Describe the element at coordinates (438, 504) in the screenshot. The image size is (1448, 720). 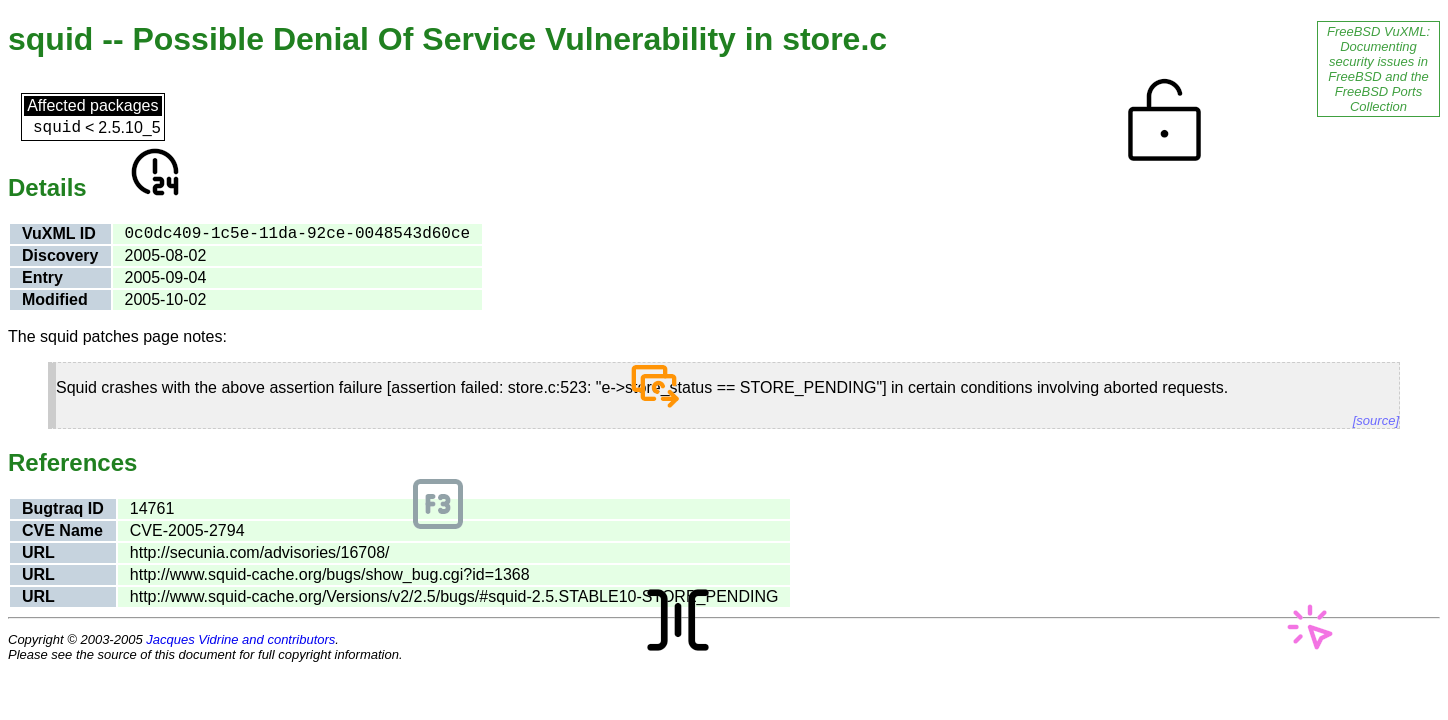
I see `press F3 keyboard shortcut` at that location.